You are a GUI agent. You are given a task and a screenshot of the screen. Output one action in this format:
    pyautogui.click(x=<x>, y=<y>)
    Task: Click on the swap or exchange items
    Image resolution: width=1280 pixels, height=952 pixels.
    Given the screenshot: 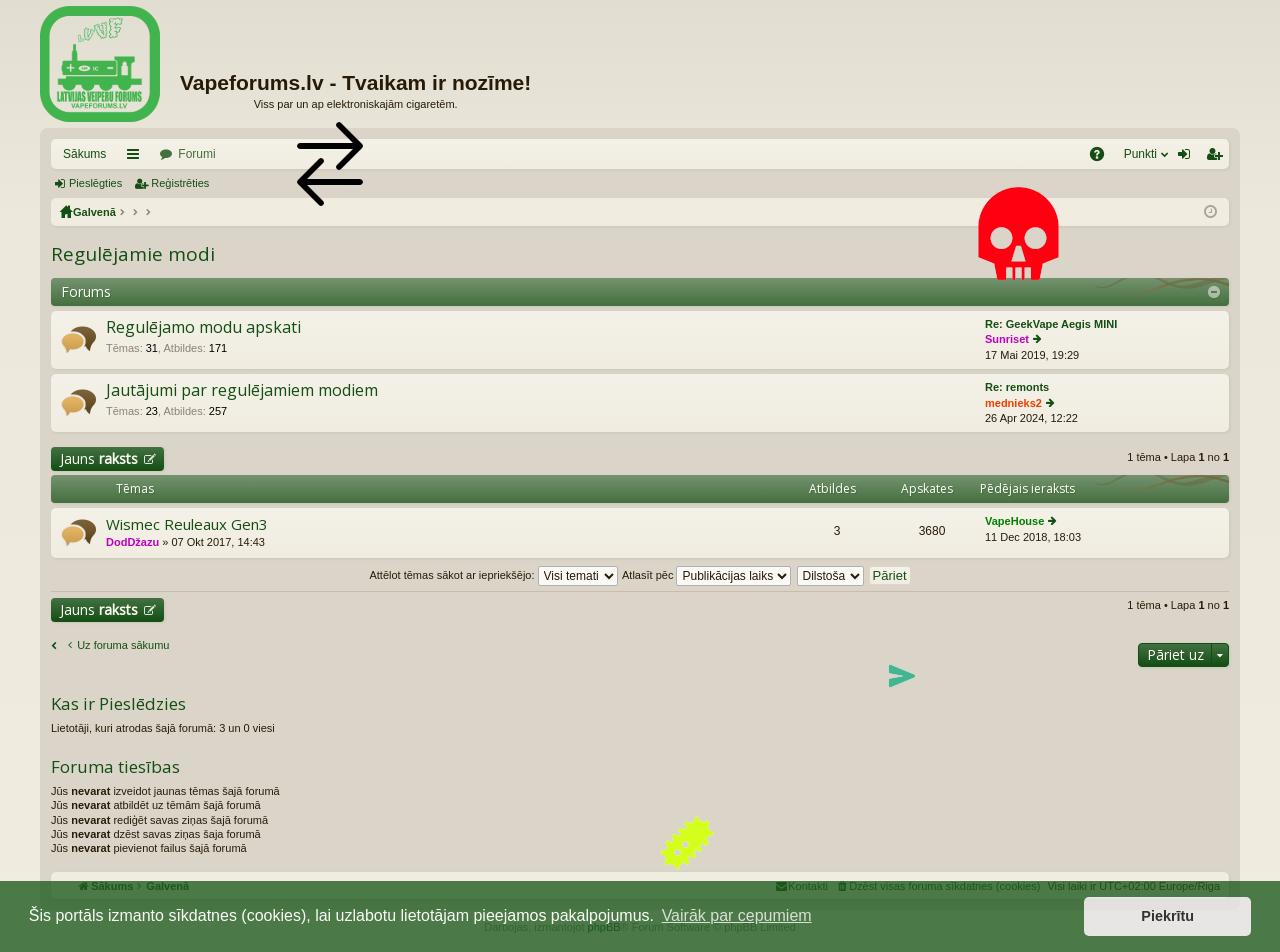 What is the action you would take?
    pyautogui.click(x=330, y=164)
    